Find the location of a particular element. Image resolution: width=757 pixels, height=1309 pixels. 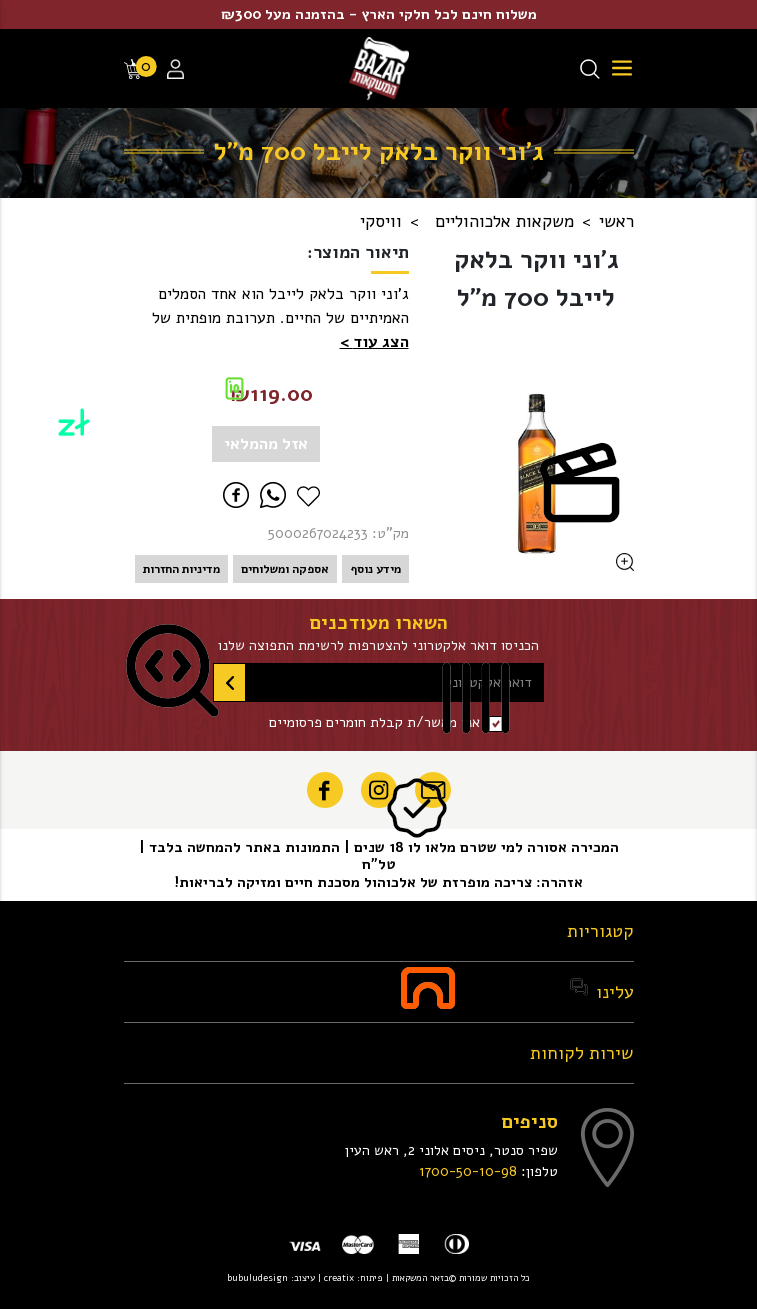

search through code or source files is located at coordinates (172, 670).